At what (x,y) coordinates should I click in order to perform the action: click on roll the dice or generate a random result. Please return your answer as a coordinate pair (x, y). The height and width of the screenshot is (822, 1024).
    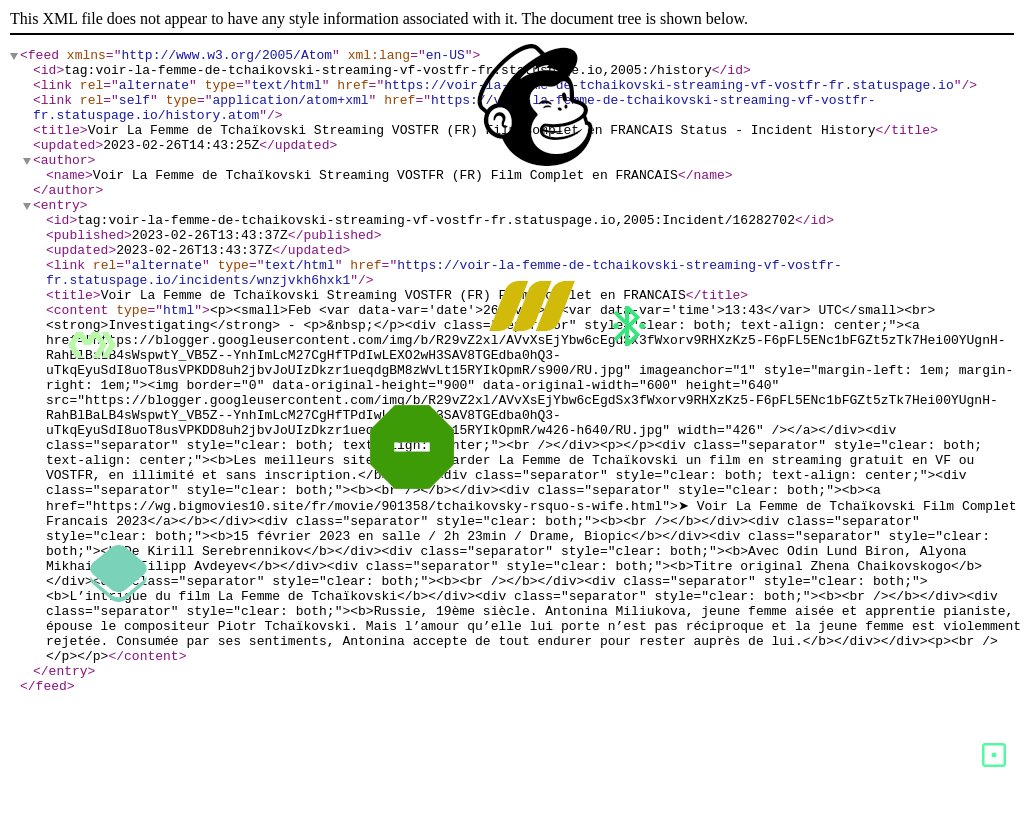
    Looking at the image, I should click on (994, 755).